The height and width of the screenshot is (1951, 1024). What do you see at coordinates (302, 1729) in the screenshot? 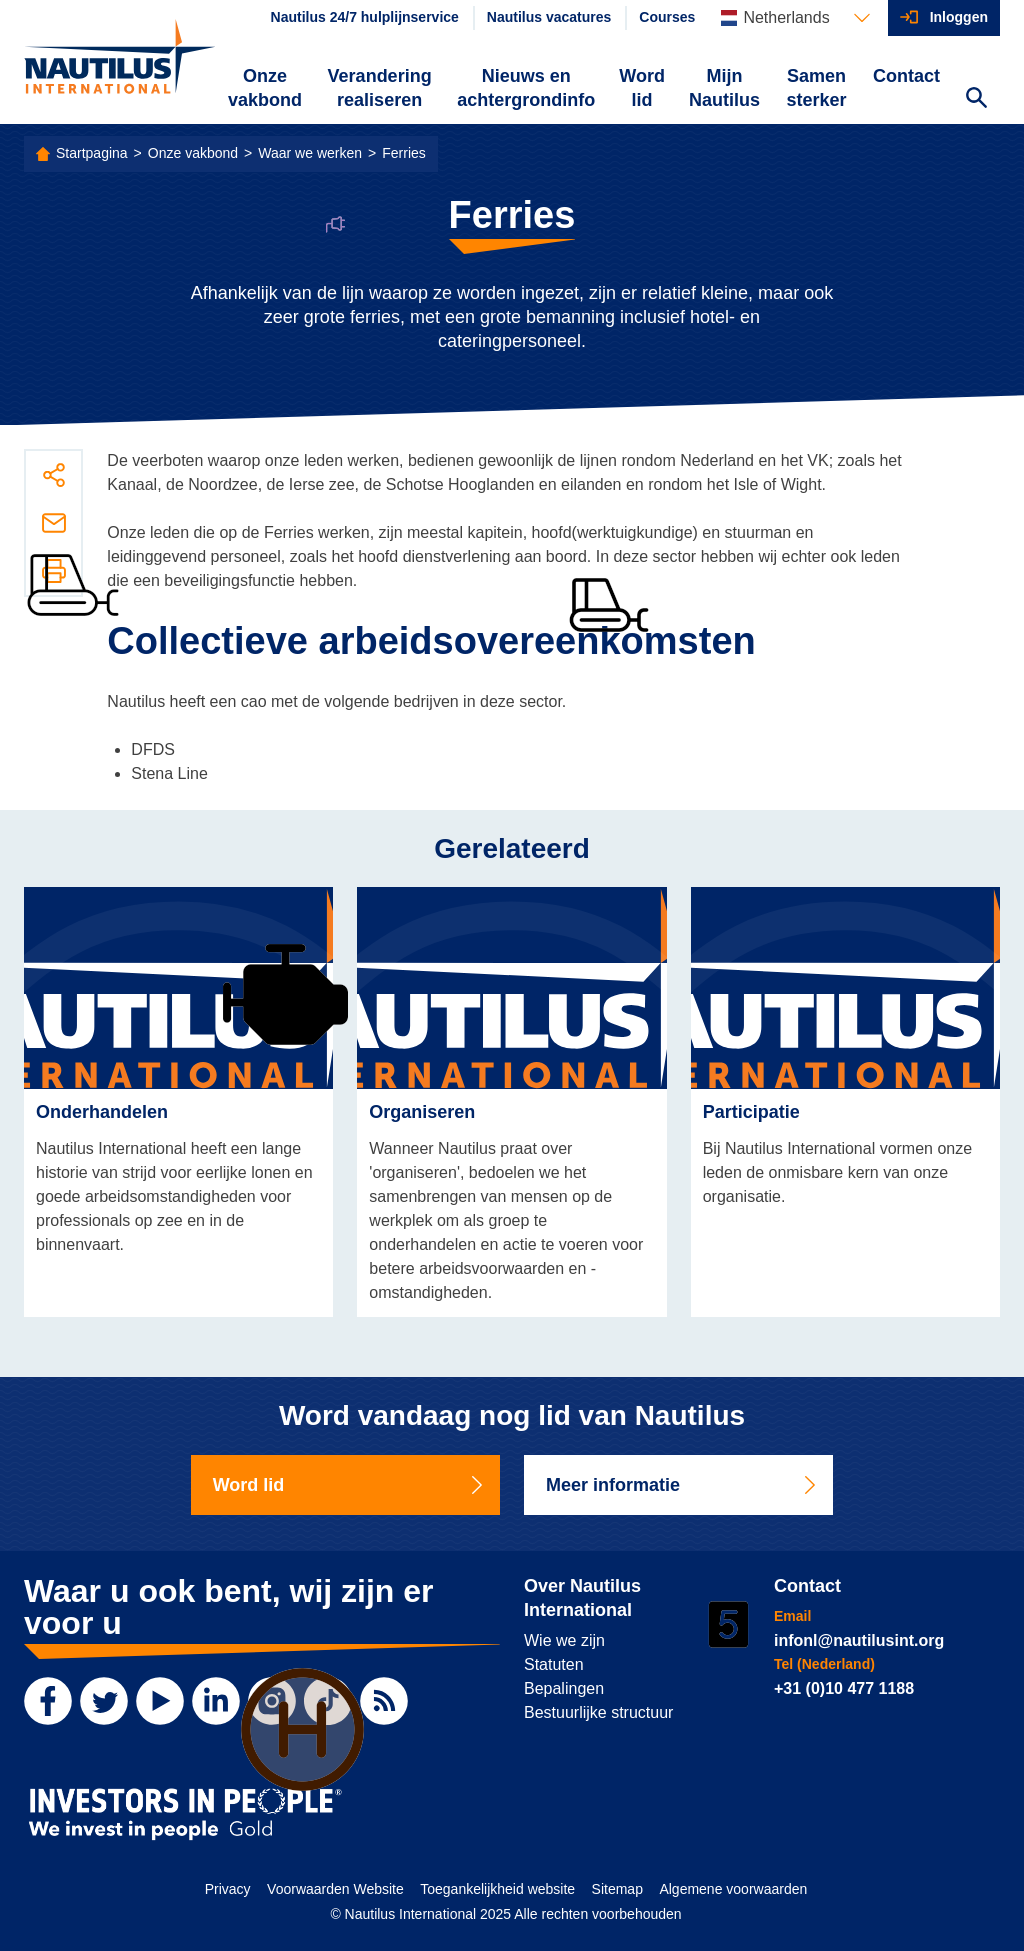
I see `hospital or medical facility indicator` at bounding box center [302, 1729].